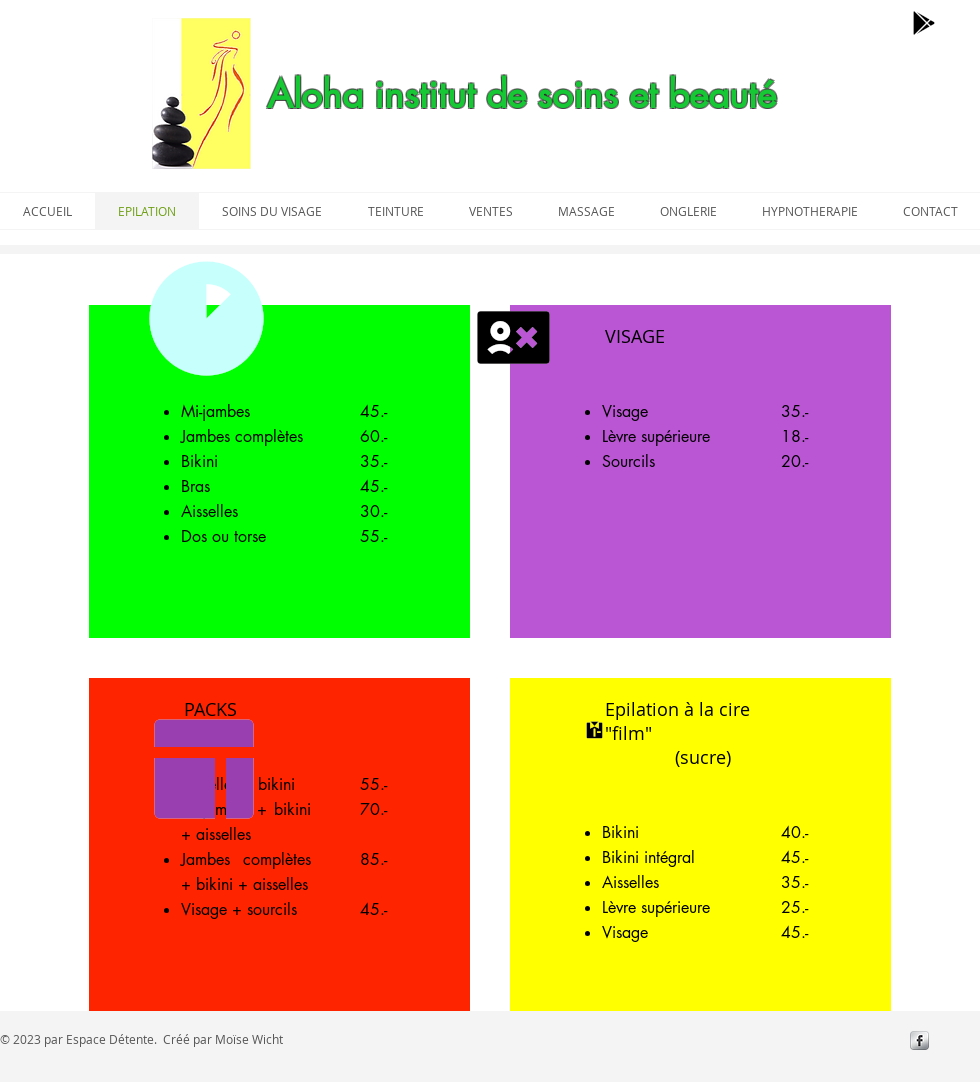  I want to click on browse clothing or apparel items, so click(594, 729).